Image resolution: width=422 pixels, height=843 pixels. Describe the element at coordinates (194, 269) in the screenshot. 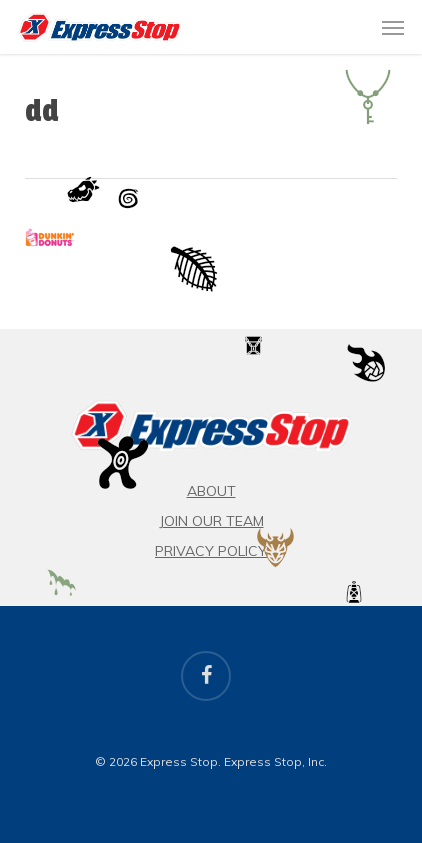

I see `indicates autumn or seasonal theme` at that location.